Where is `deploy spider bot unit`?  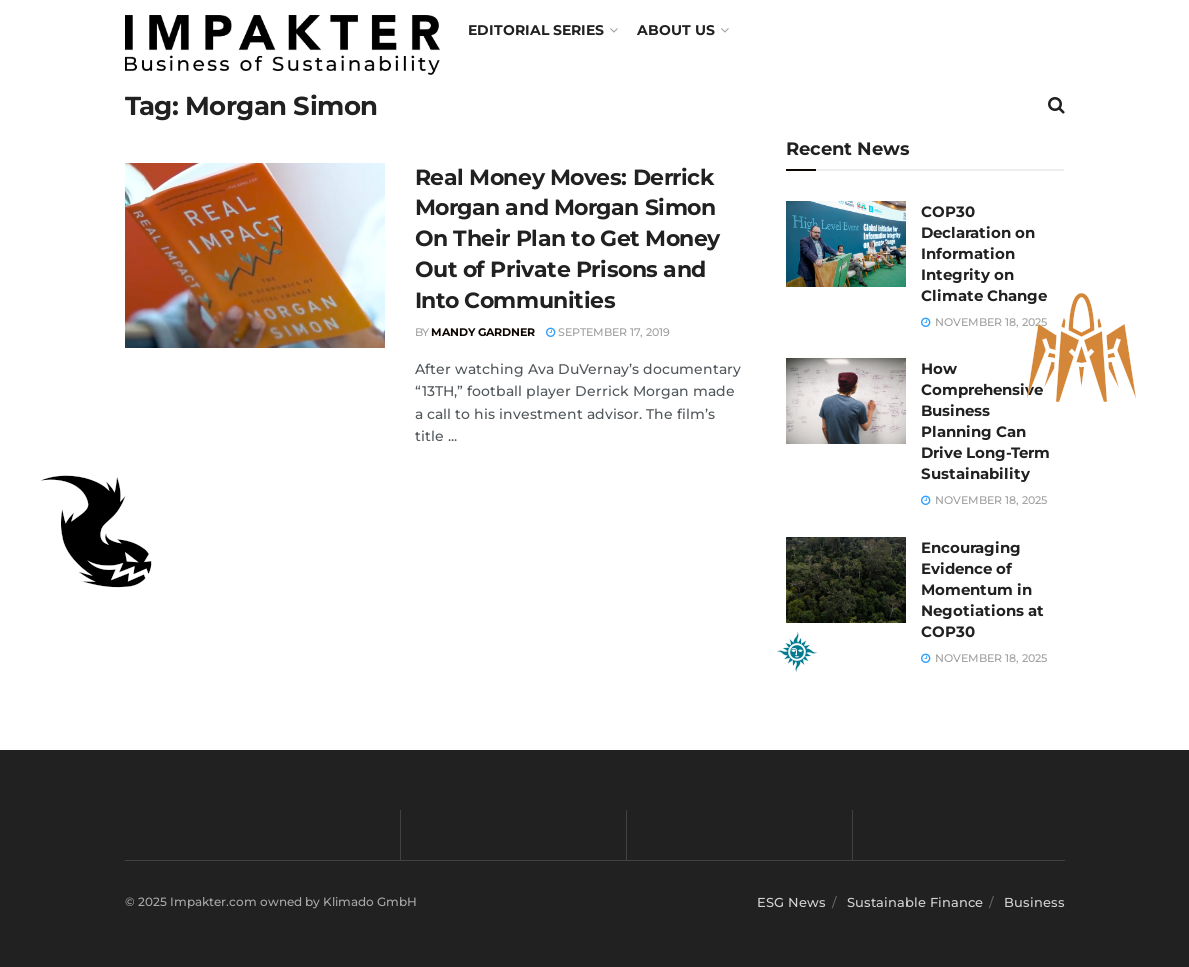
deploy spider bot unit is located at coordinates (1081, 346).